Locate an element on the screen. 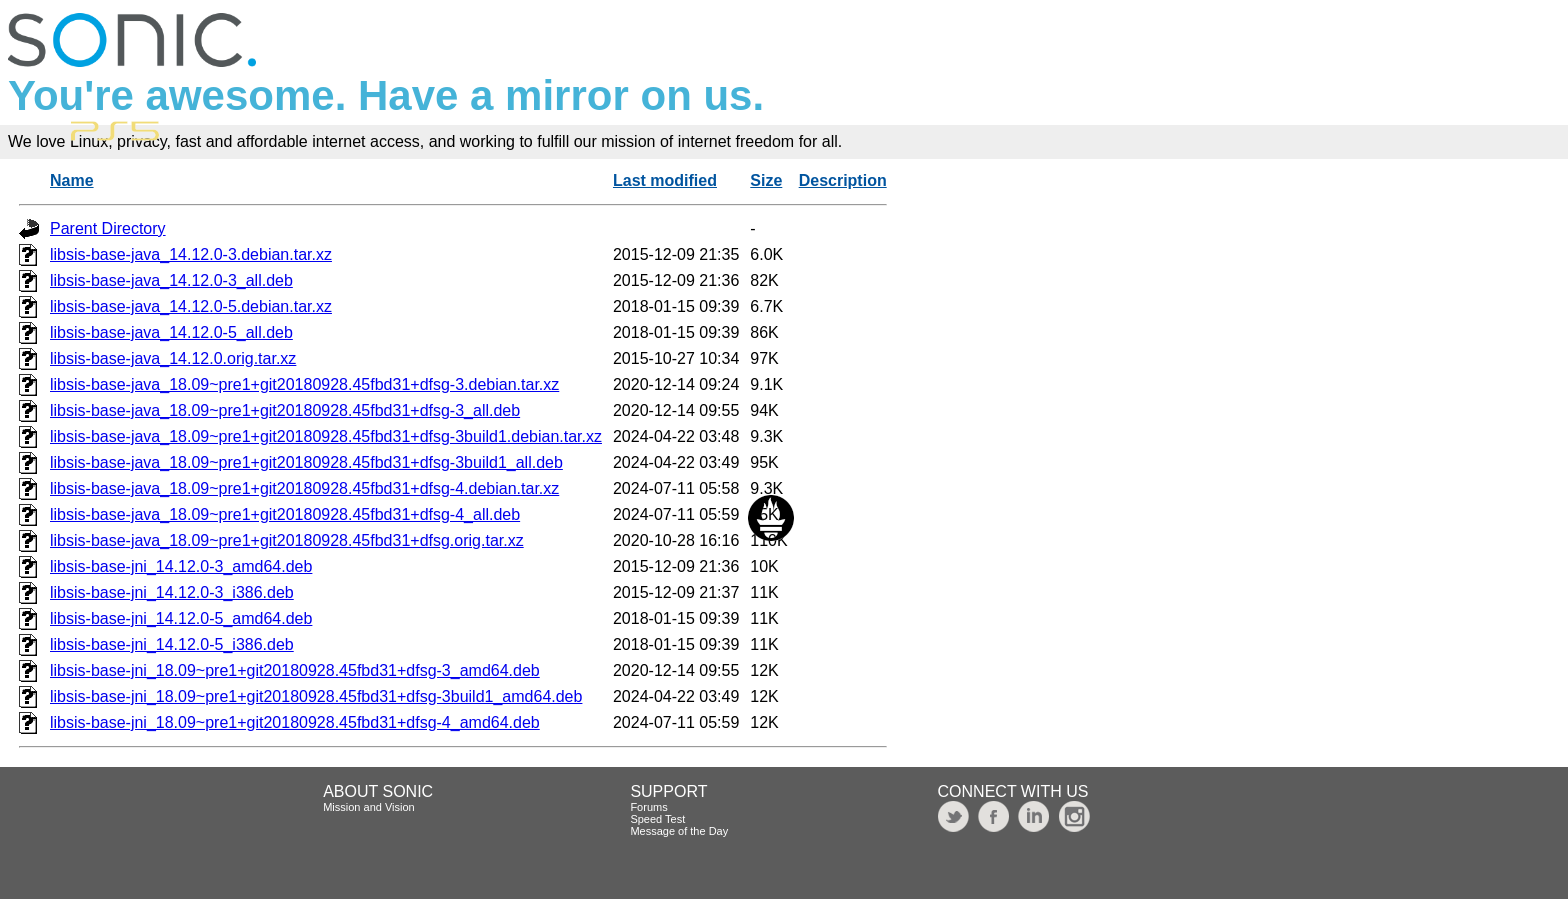 The width and height of the screenshot is (1568, 899). prometheus monitoring system logo is located at coordinates (771, 518).